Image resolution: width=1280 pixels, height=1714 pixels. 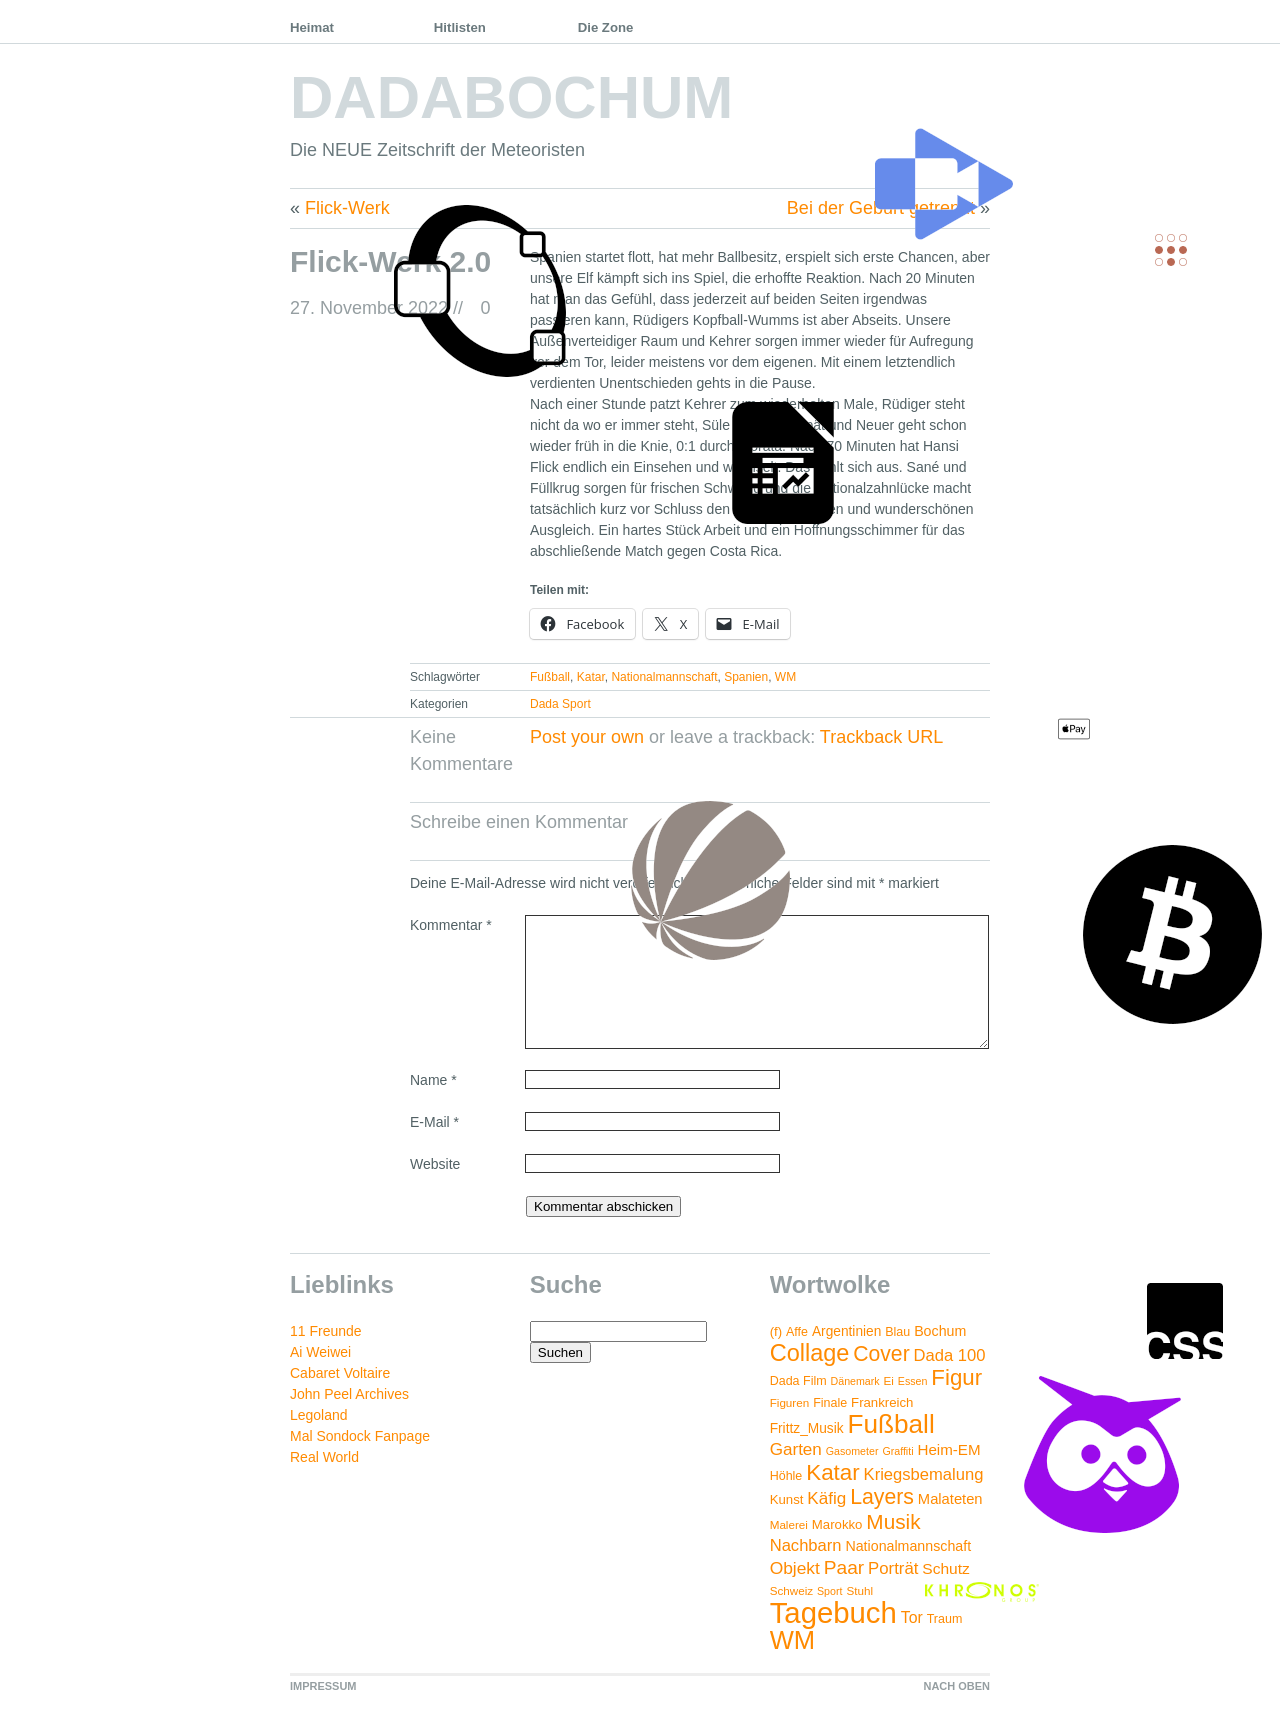 I want to click on pay with Apple Pay, so click(x=1074, y=729).